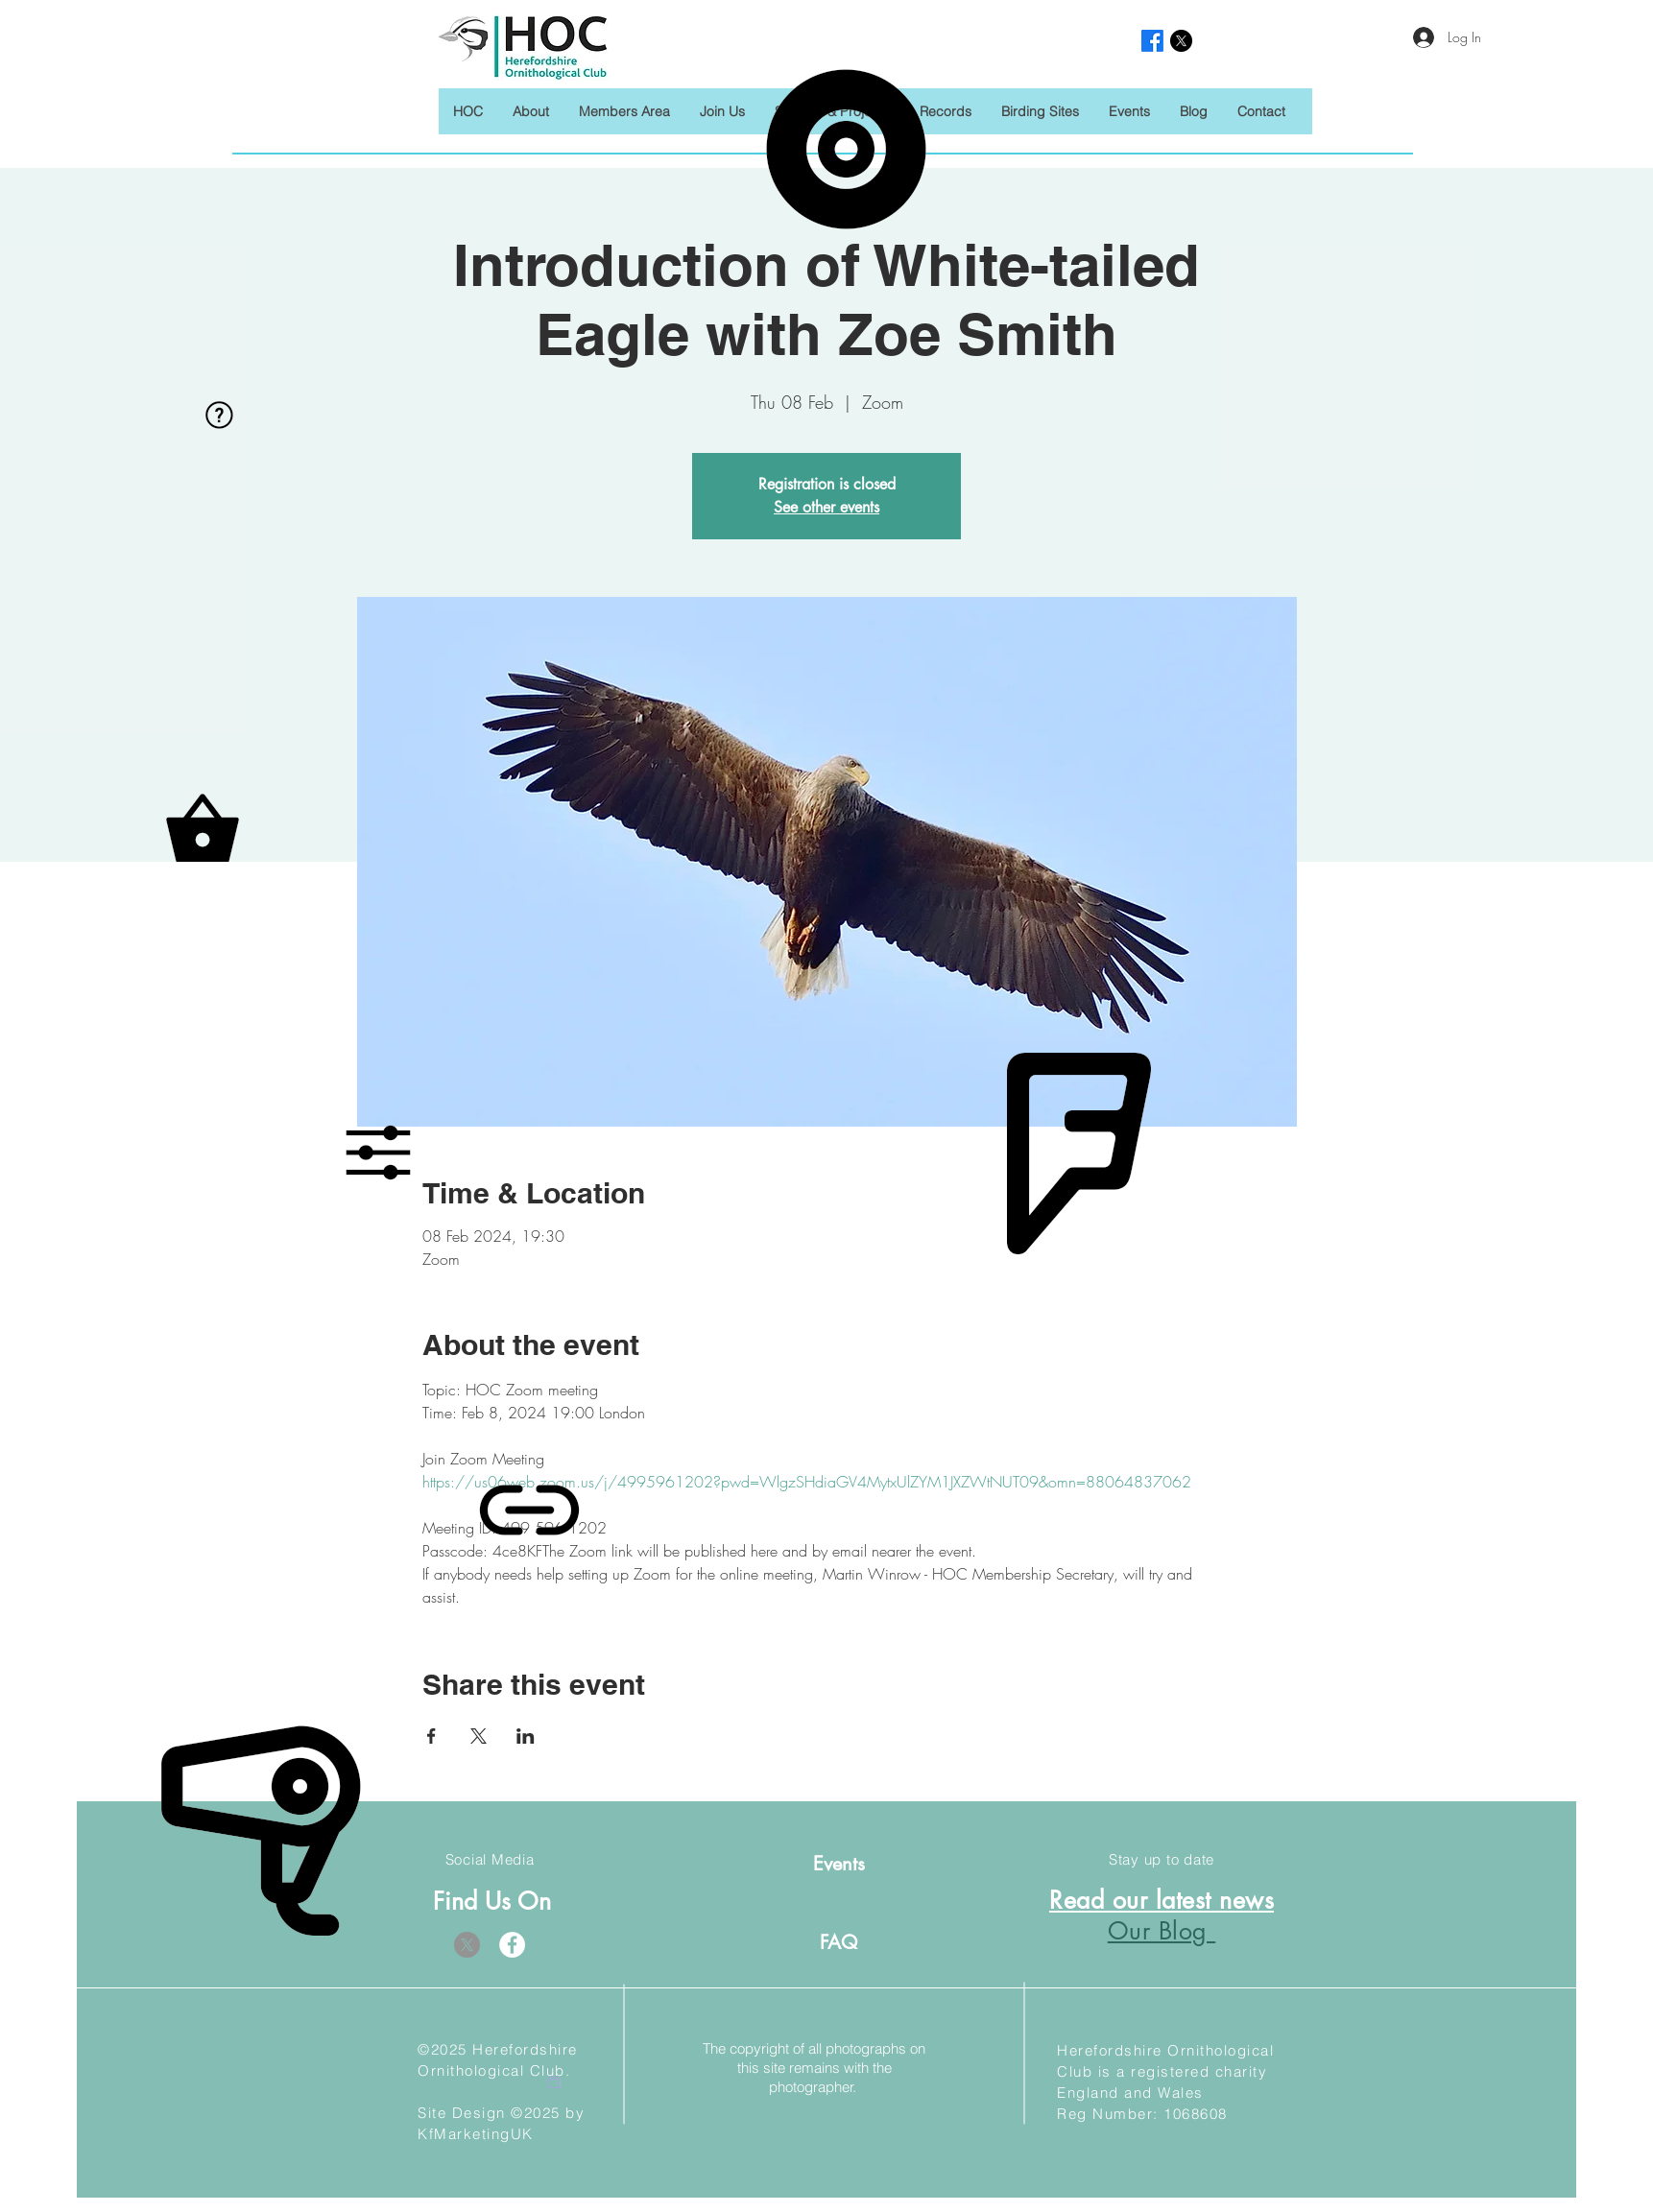 This screenshot has width=1653, height=2212. I want to click on access help or documentation, so click(220, 416).